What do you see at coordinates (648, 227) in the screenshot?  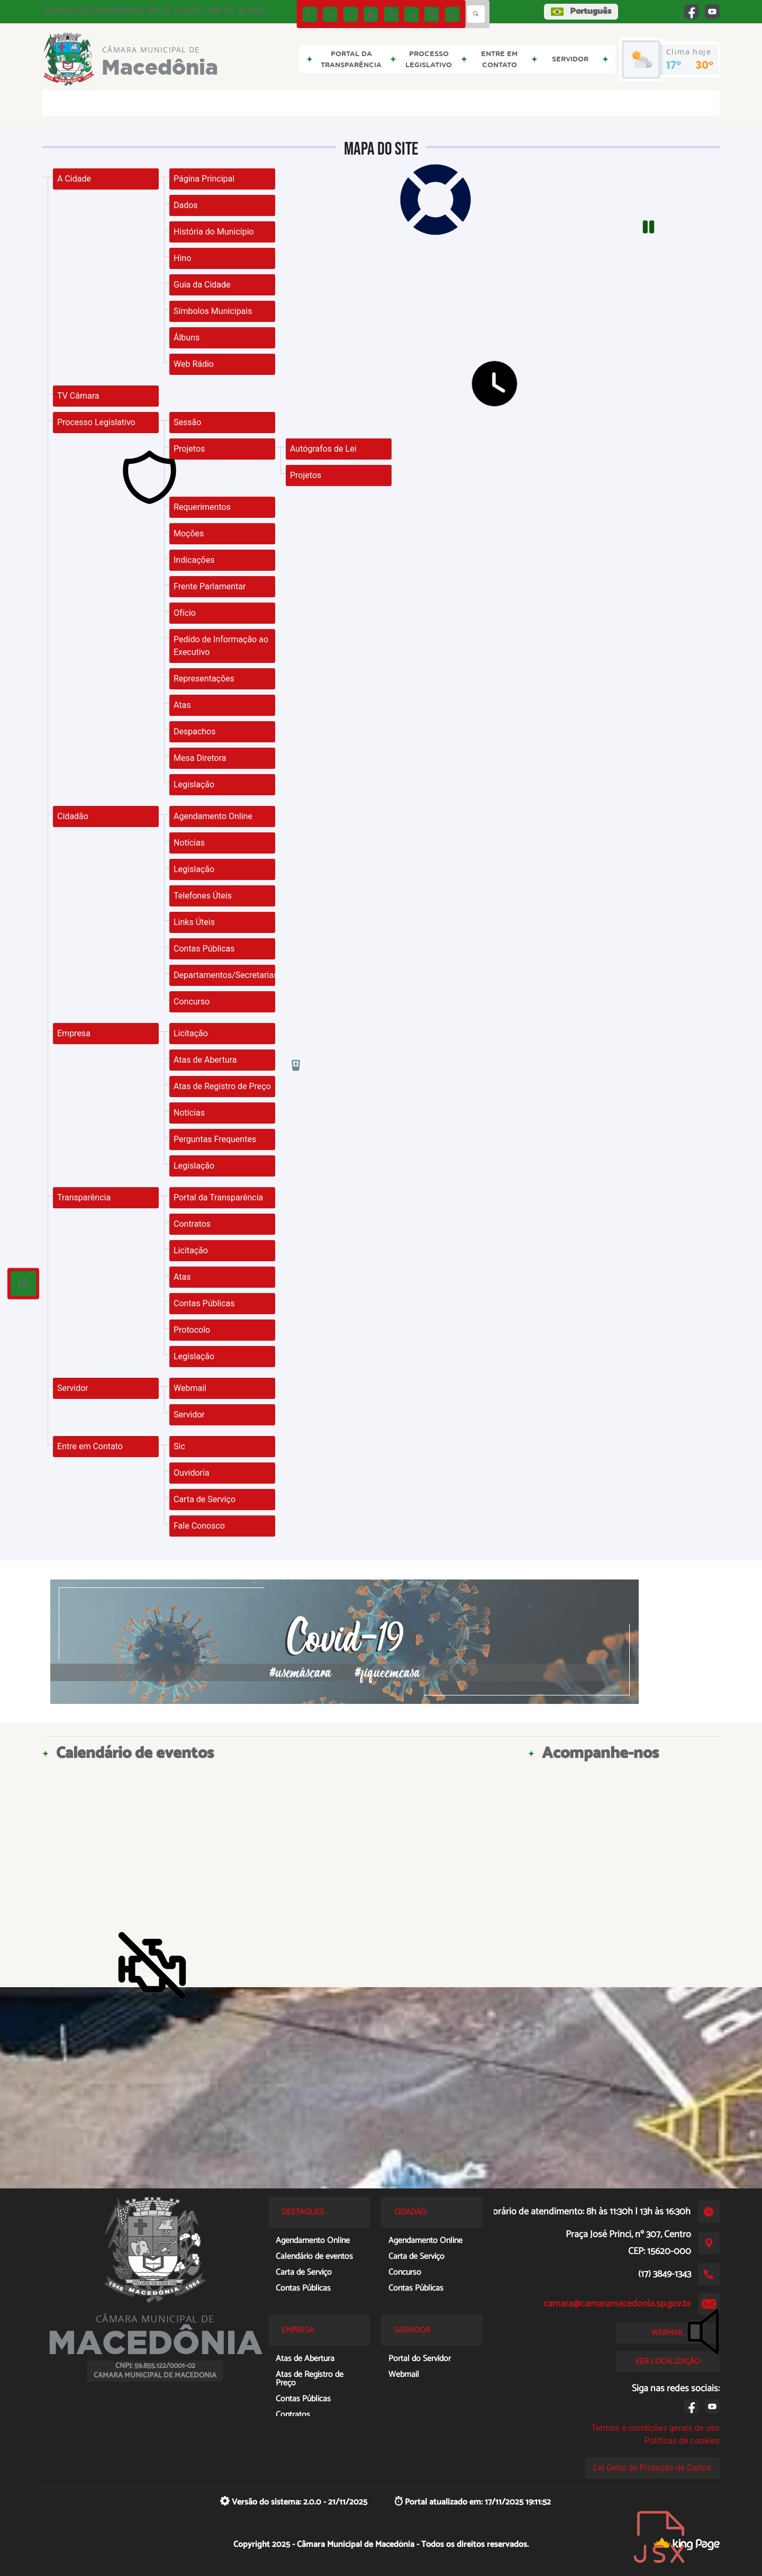 I see `pause media playback` at bounding box center [648, 227].